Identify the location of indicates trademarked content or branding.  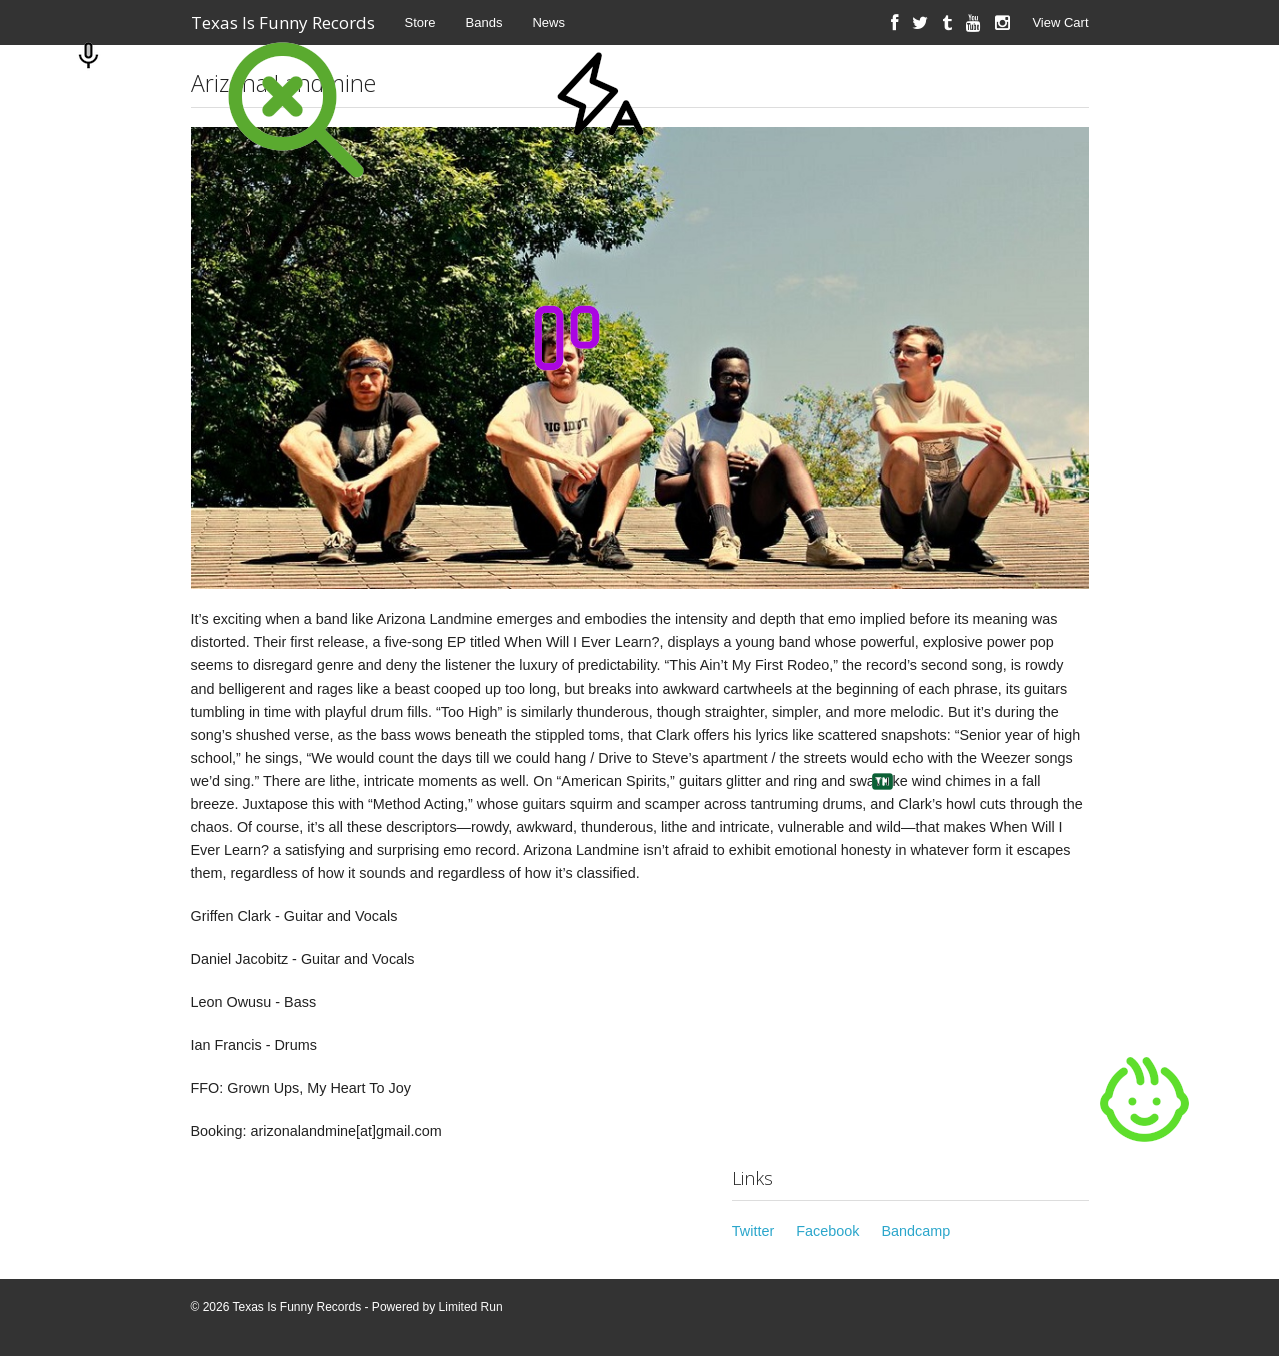
(882, 781).